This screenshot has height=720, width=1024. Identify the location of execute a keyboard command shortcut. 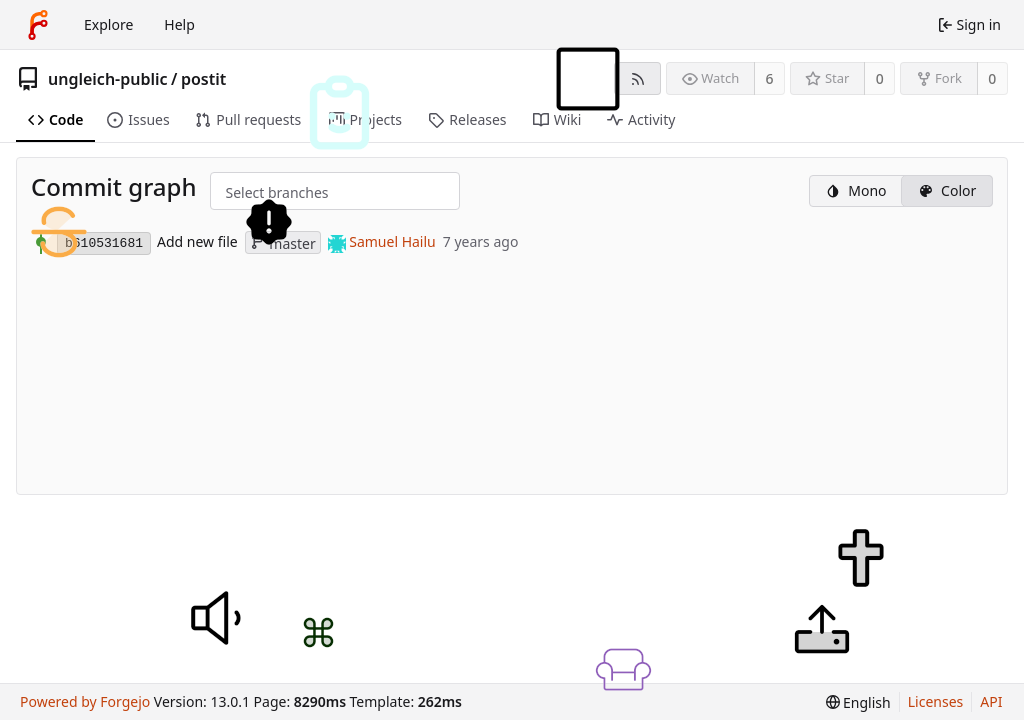
(318, 632).